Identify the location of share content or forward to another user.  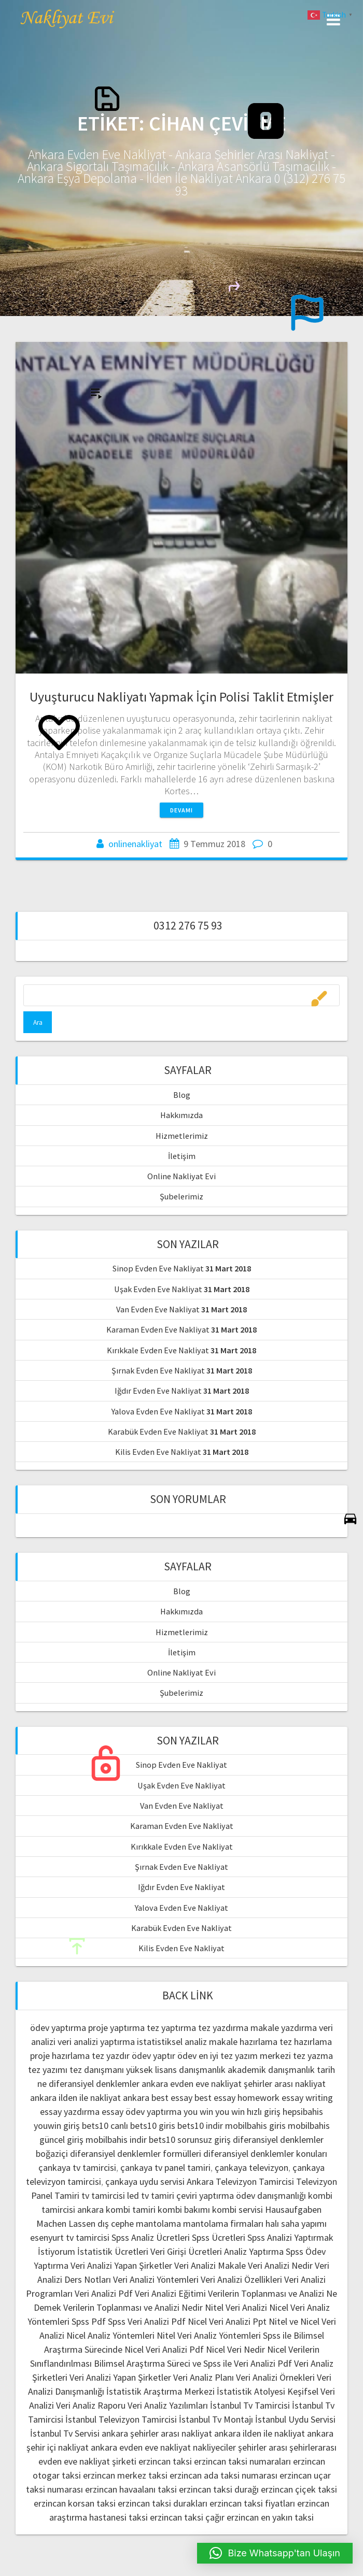
(234, 287).